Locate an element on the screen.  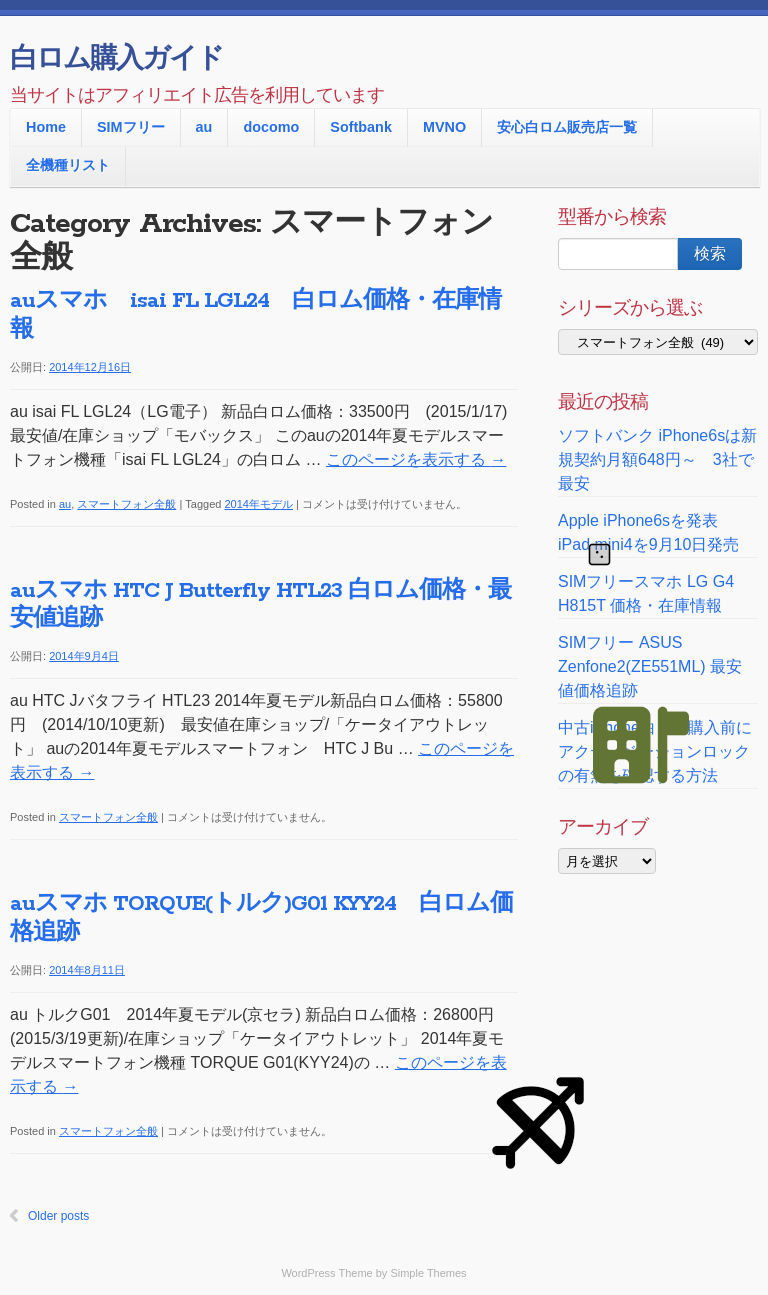
view government or official building location is located at coordinates (641, 745).